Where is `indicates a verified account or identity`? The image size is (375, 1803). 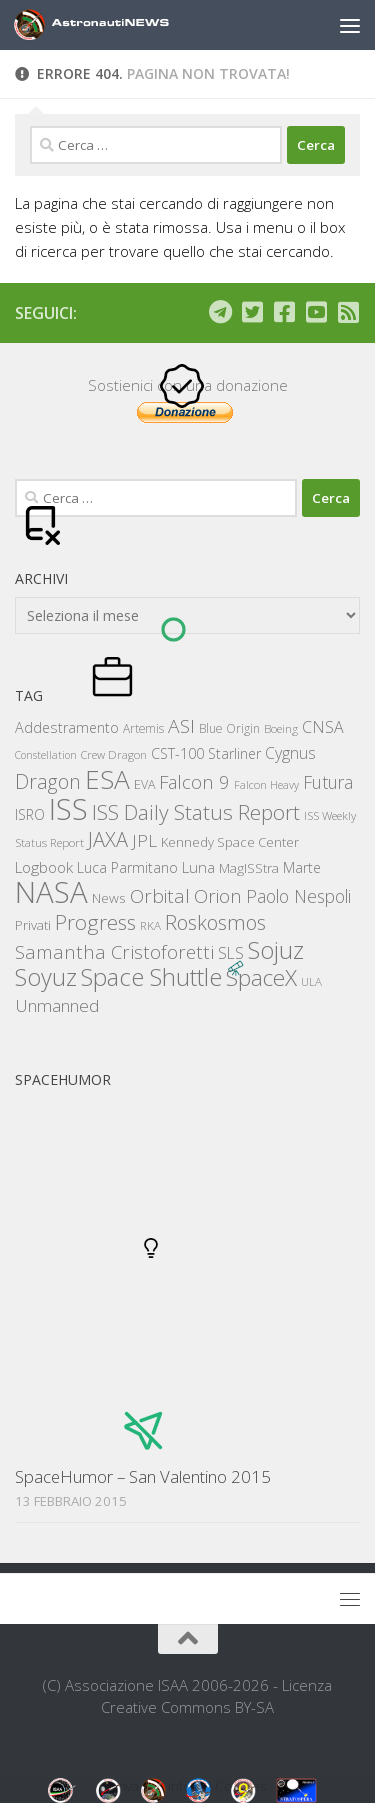 indicates a verified account or identity is located at coordinates (182, 386).